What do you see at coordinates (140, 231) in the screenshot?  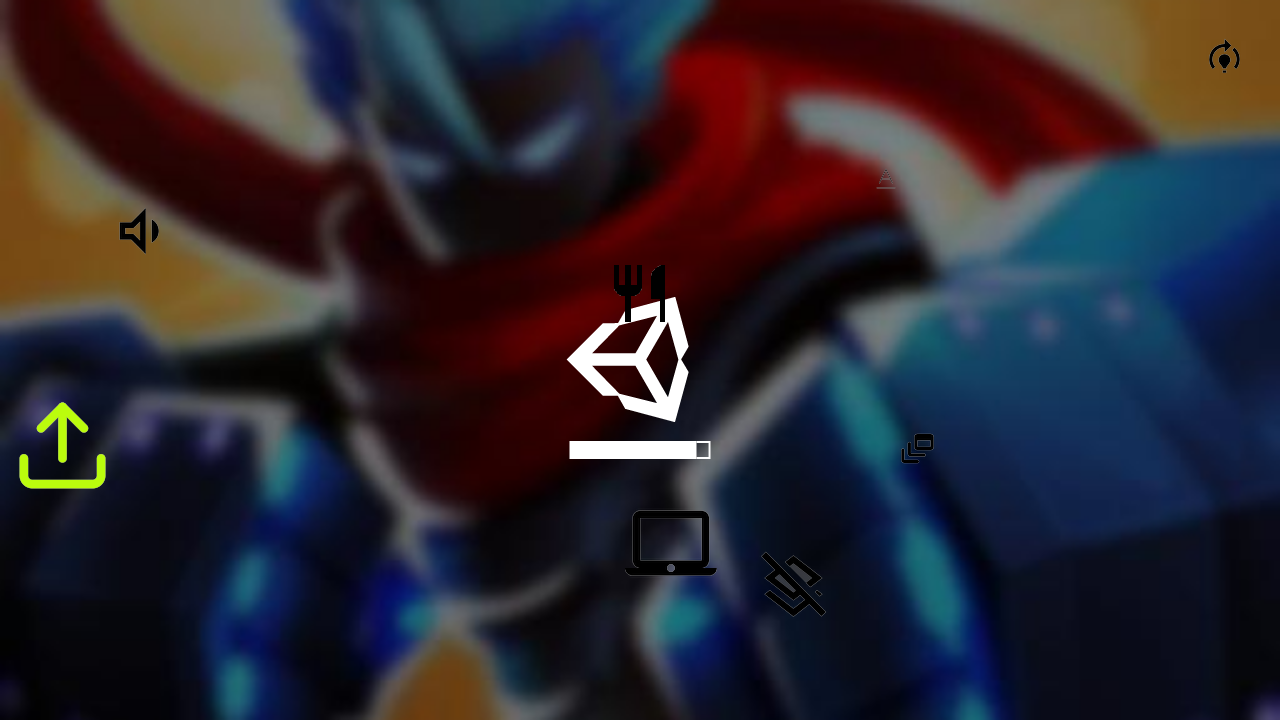 I see `decrease audio volume` at bounding box center [140, 231].